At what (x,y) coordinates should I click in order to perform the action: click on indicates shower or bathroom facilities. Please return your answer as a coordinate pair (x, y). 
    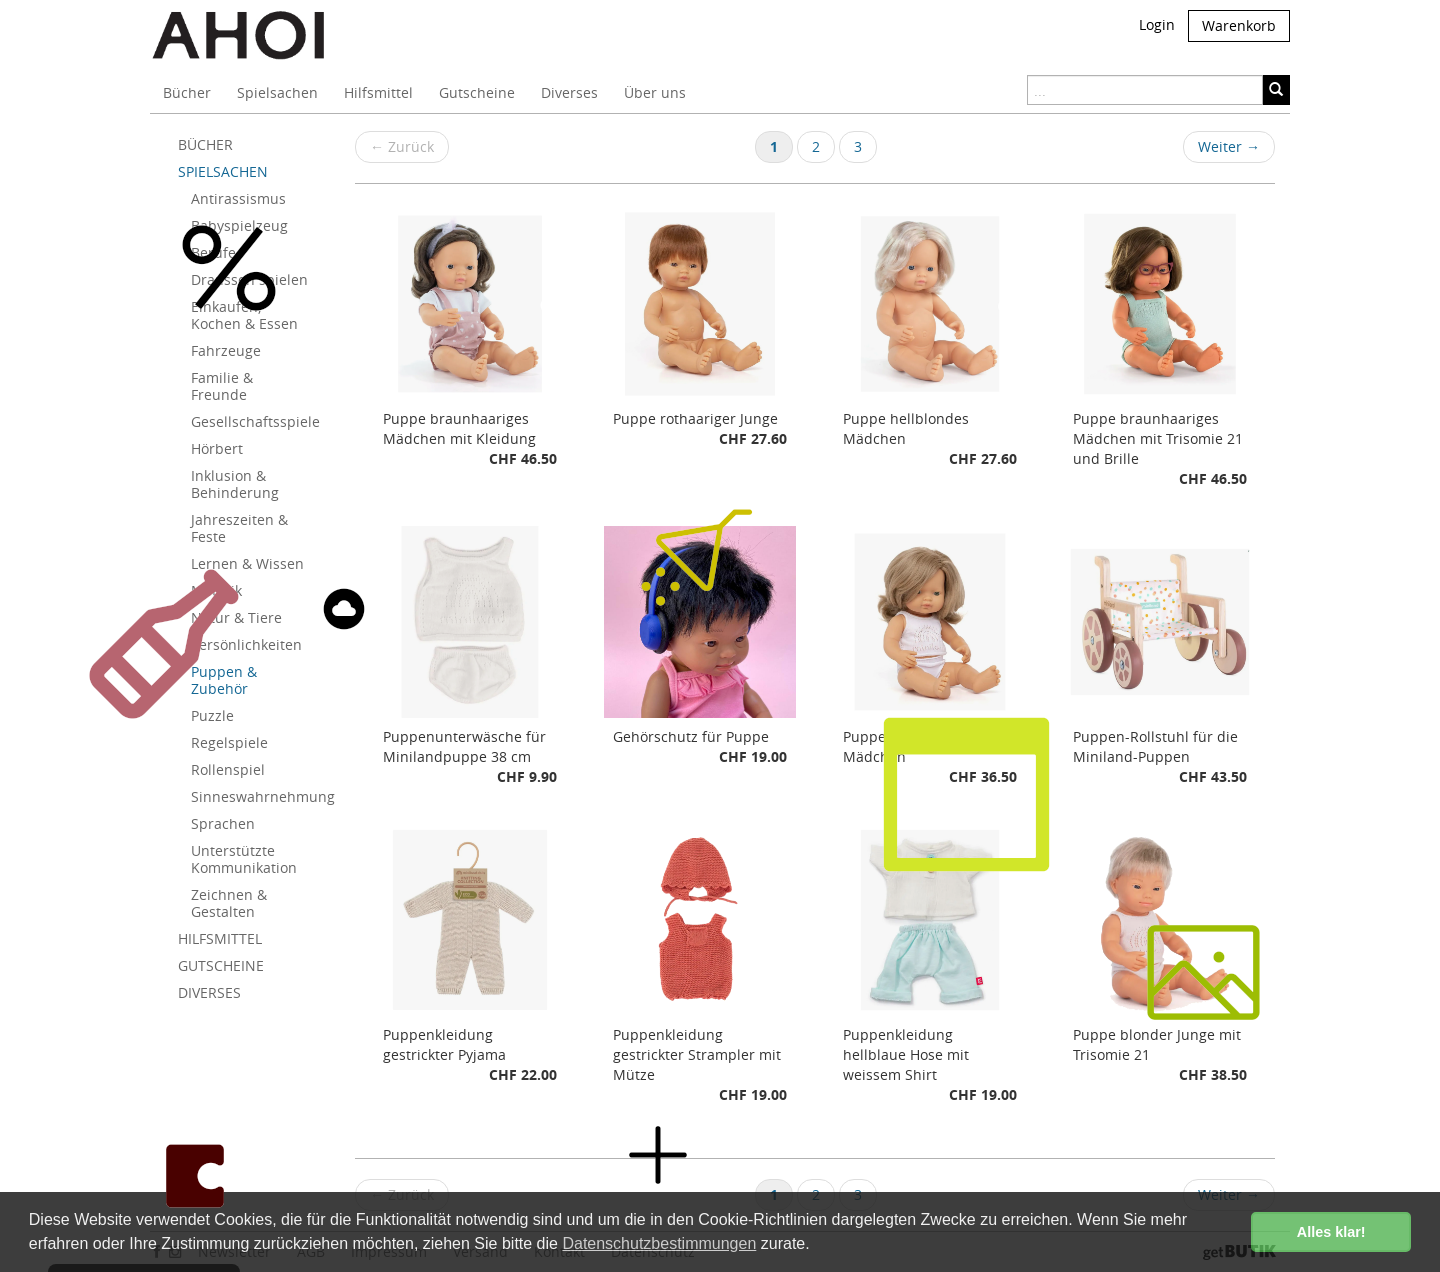
    Looking at the image, I should click on (695, 552).